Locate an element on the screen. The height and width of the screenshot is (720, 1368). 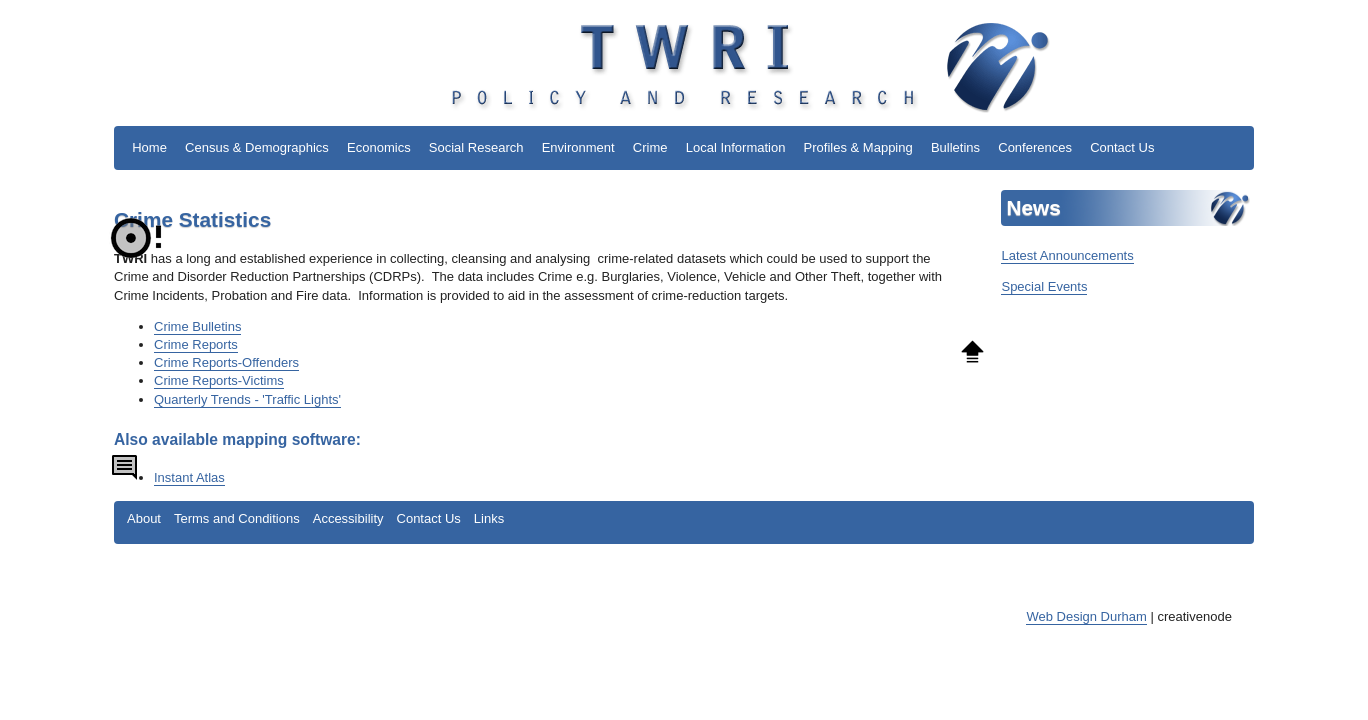
upload file or content is located at coordinates (972, 352).